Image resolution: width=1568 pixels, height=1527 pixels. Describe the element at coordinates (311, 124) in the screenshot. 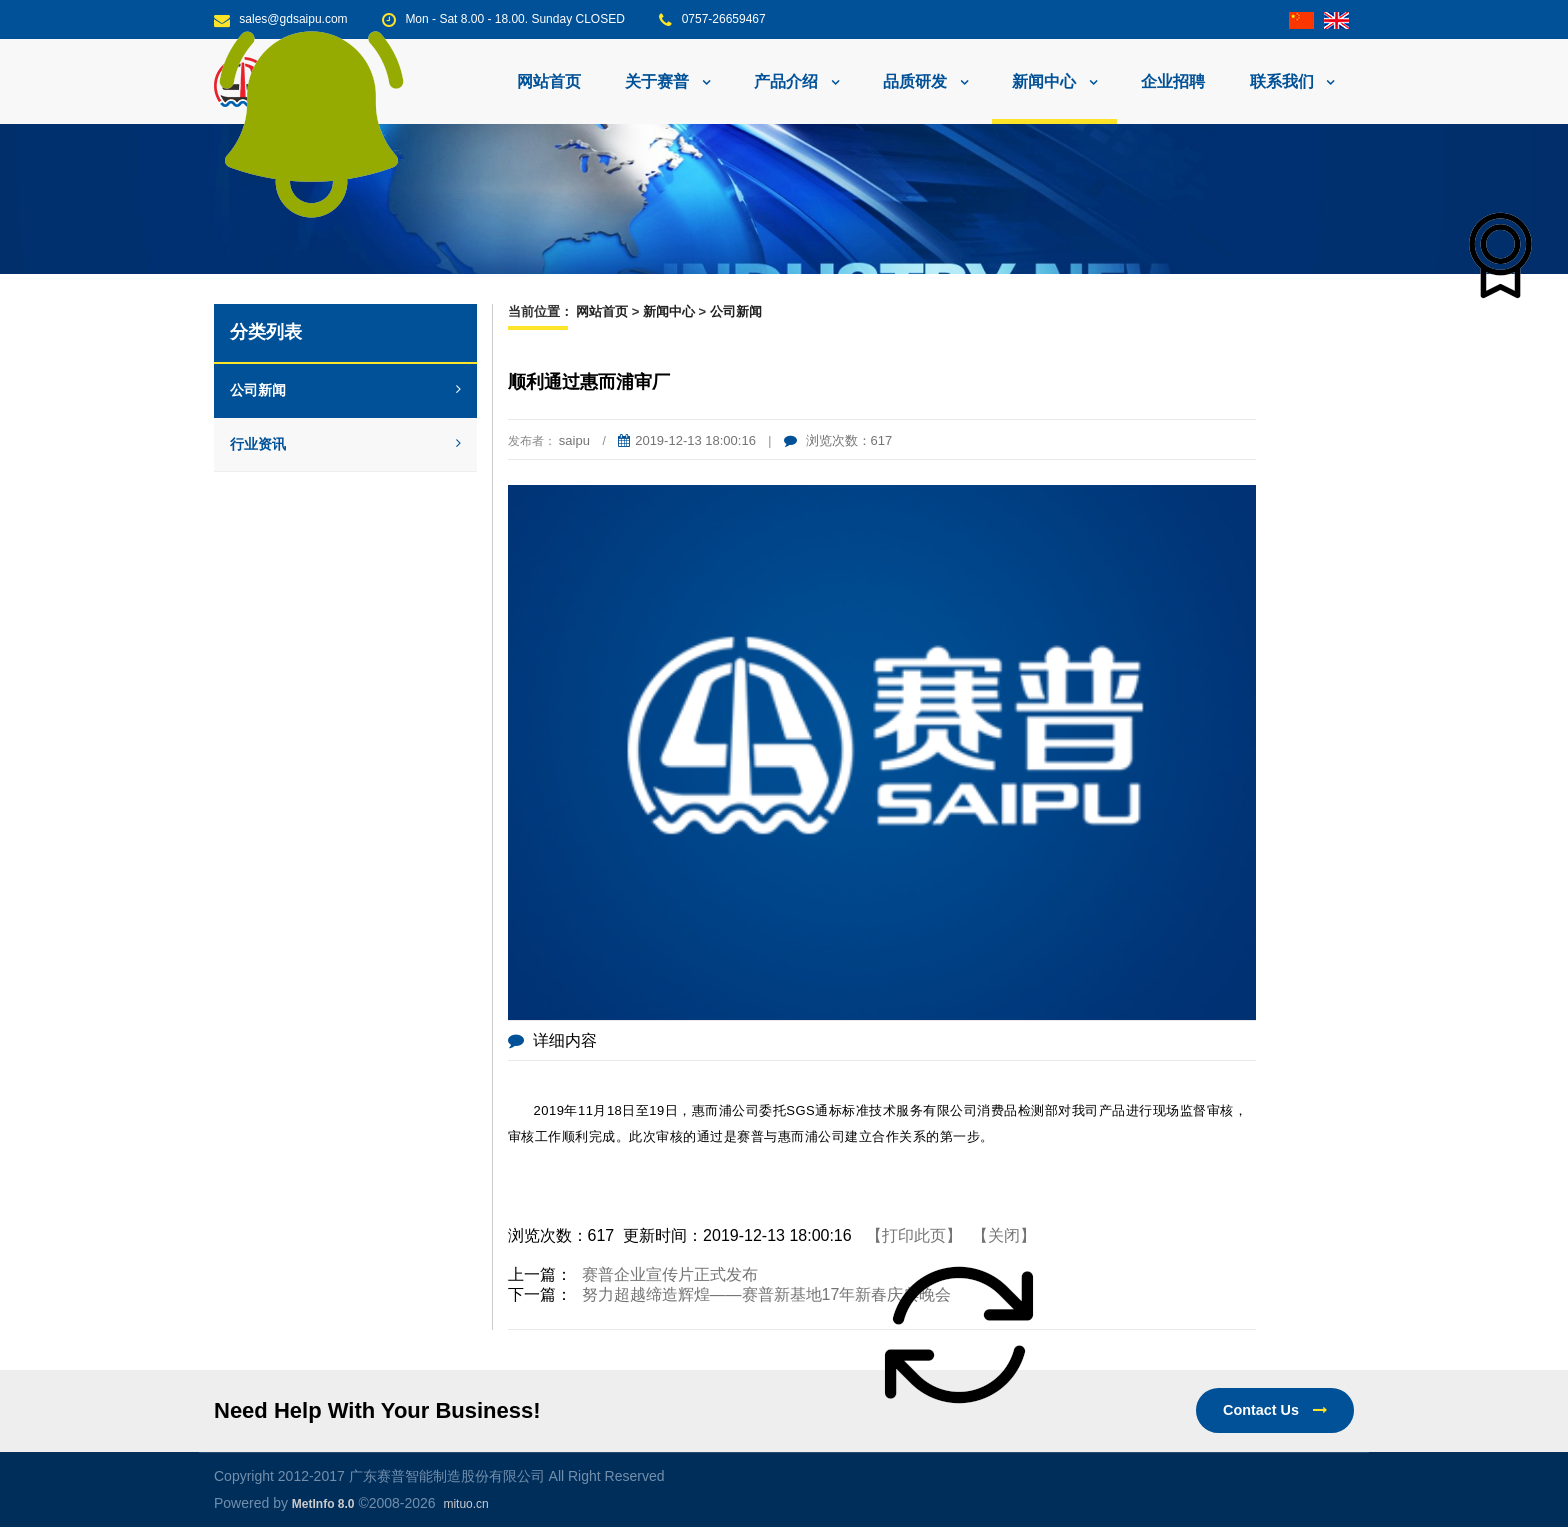

I see `new notification alert` at that location.